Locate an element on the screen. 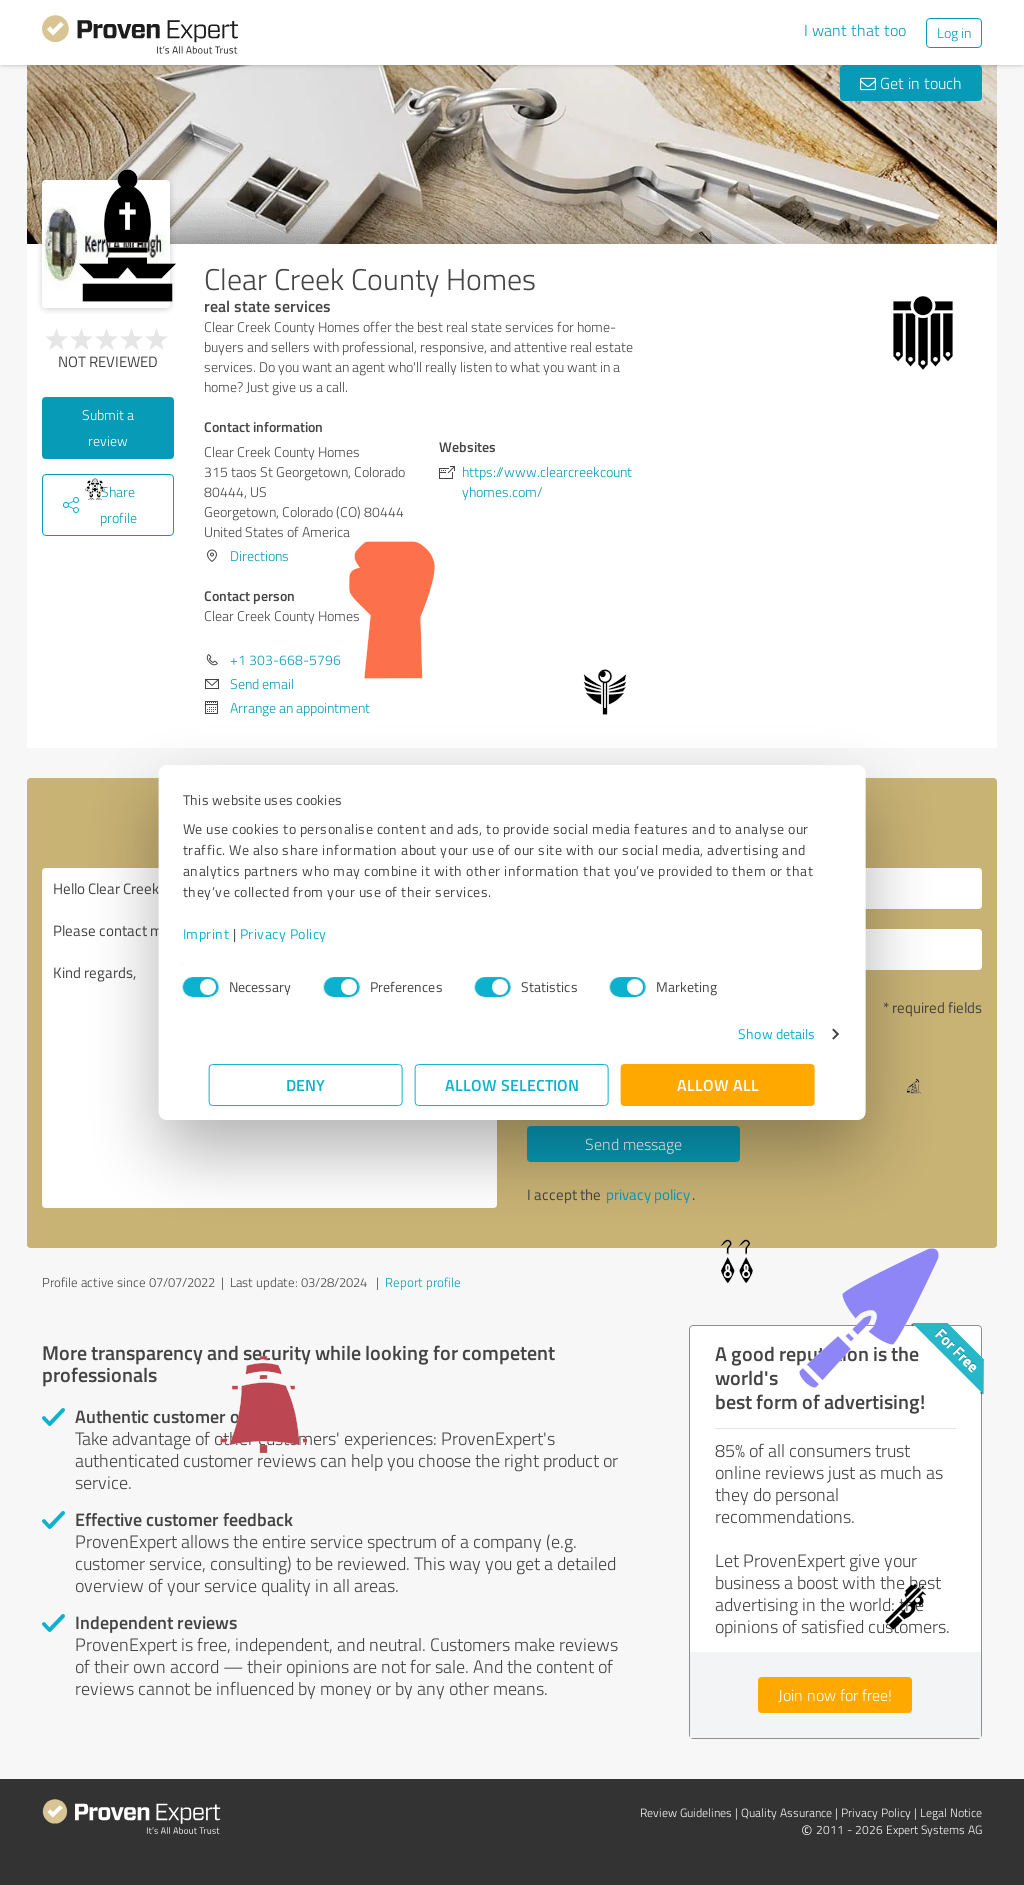  browse or shop for earrings is located at coordinates (736, 1260).